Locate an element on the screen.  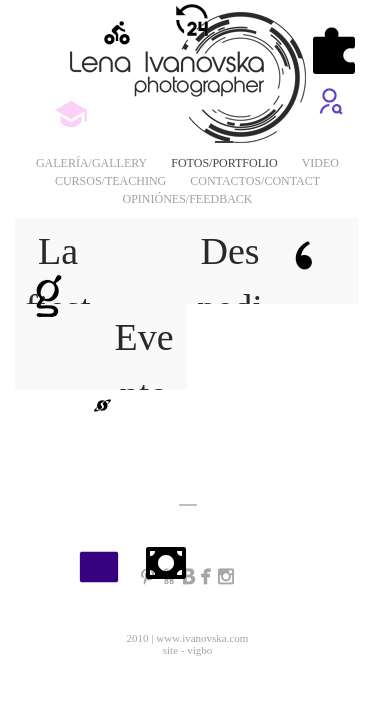
insert a block quote or citation is located at coordinates (304, 256).